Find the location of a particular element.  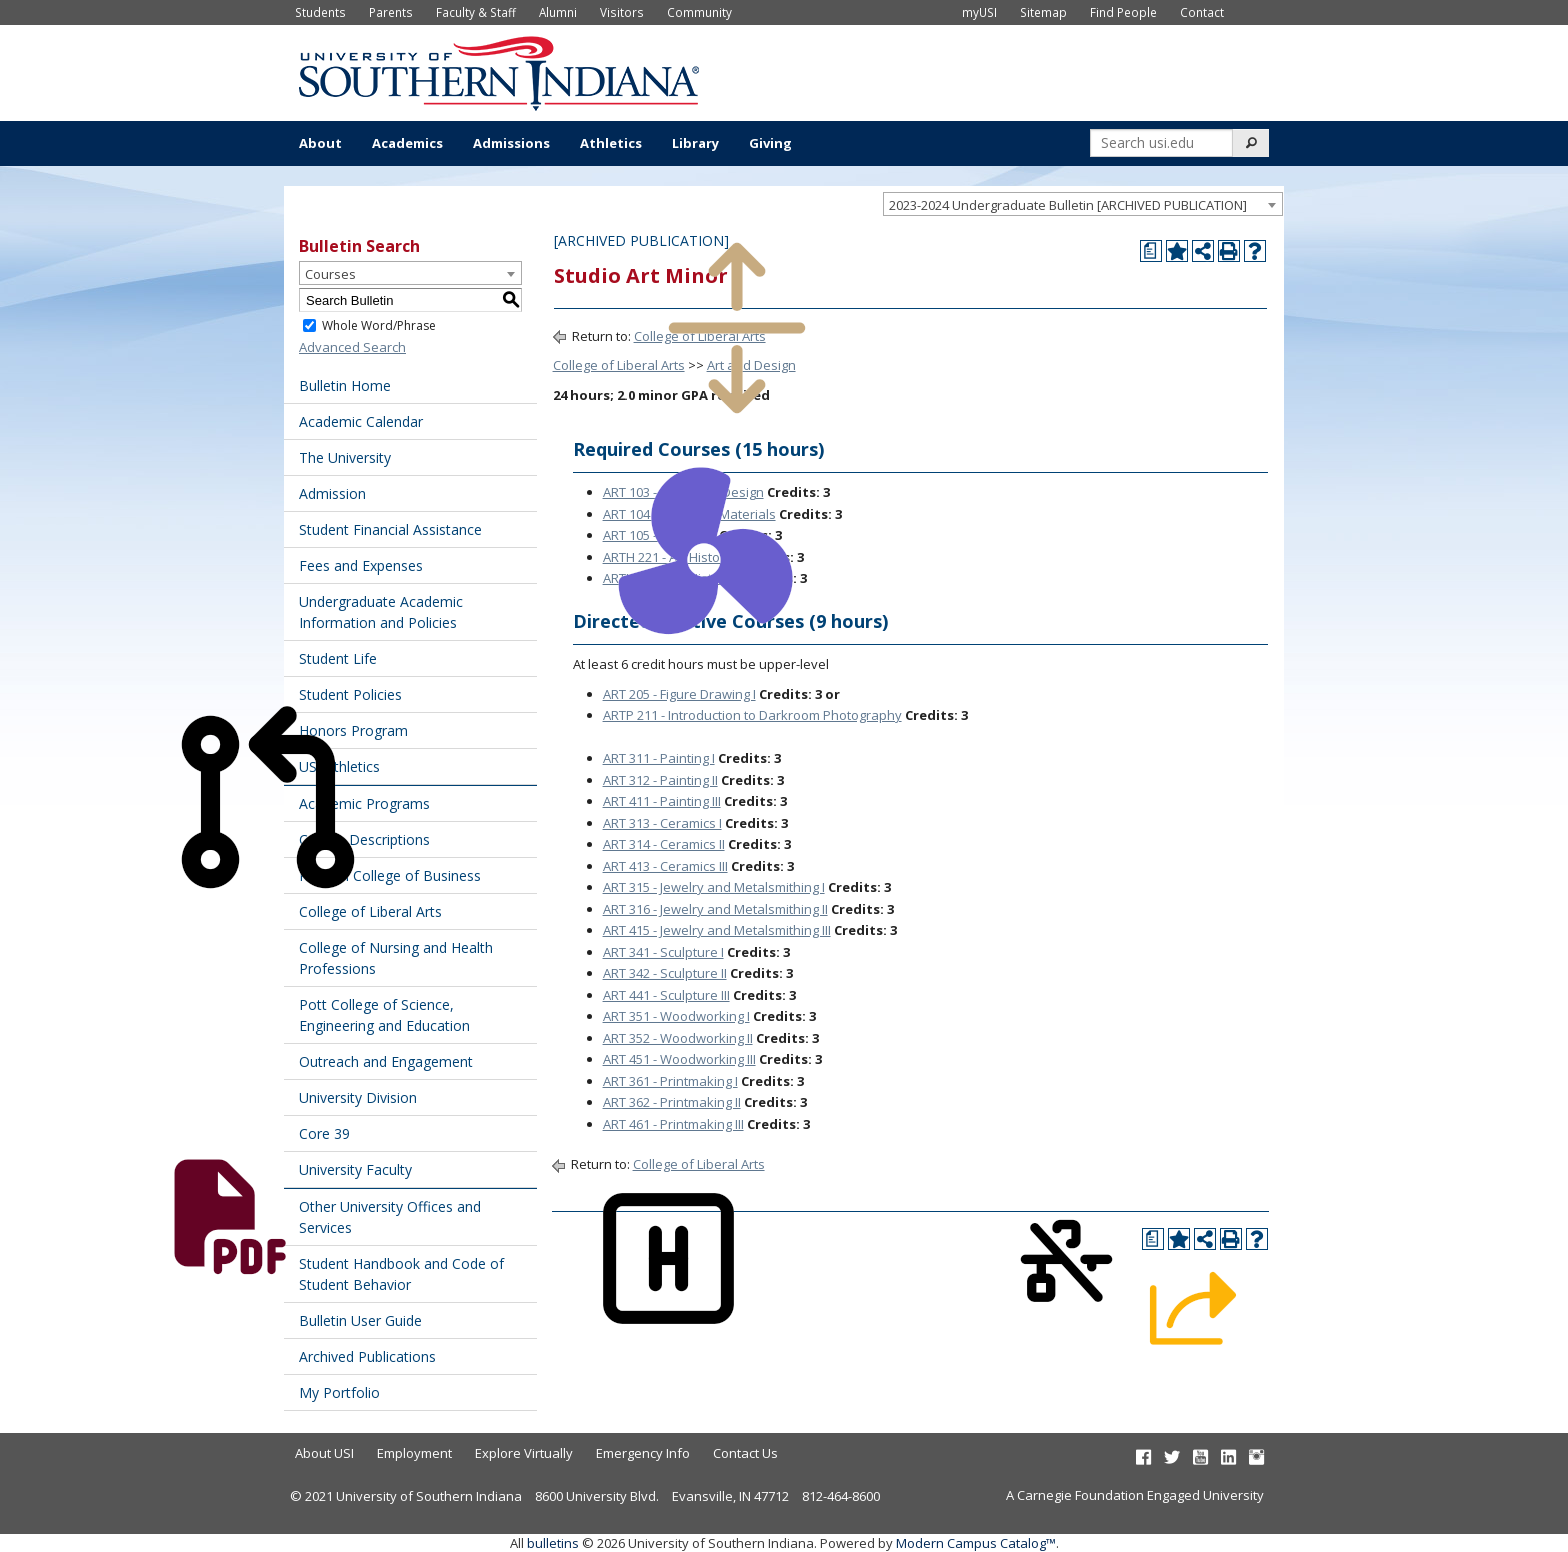

view or open a PDF document is located at coordinates (228, 1213).